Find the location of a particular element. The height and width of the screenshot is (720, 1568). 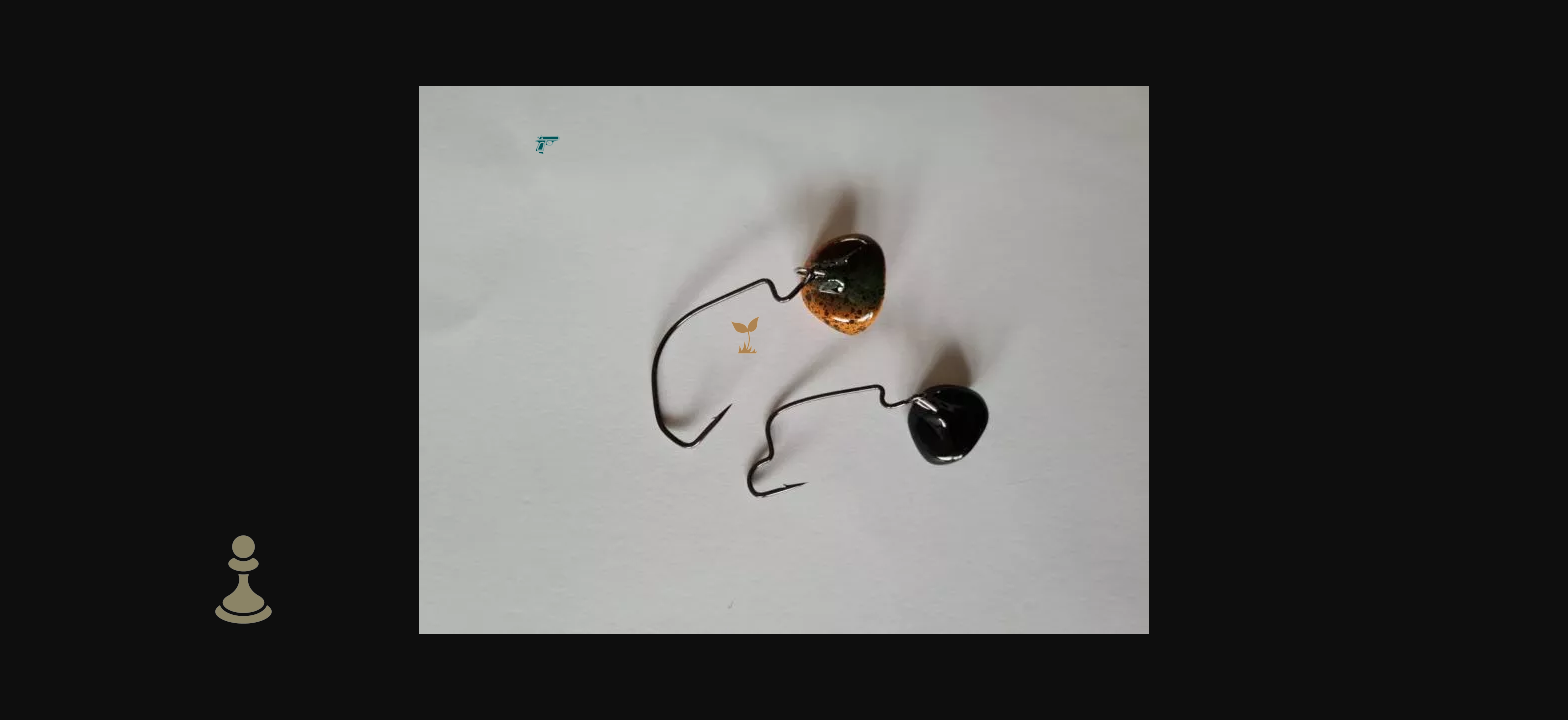

start a new chess game is located at coordinates (243, 579).